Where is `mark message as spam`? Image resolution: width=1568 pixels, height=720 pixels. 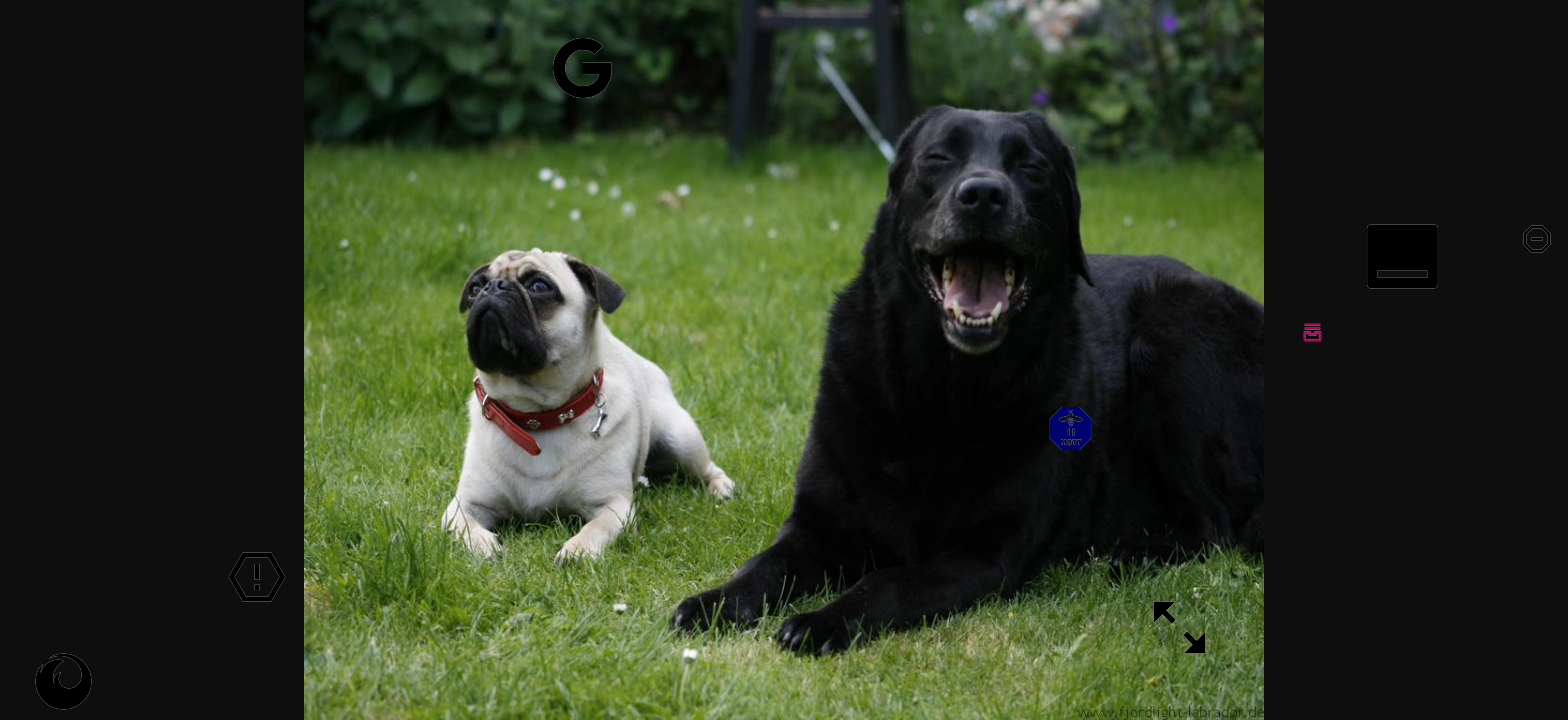 mark message as spam is located at coordinates (257, 577).